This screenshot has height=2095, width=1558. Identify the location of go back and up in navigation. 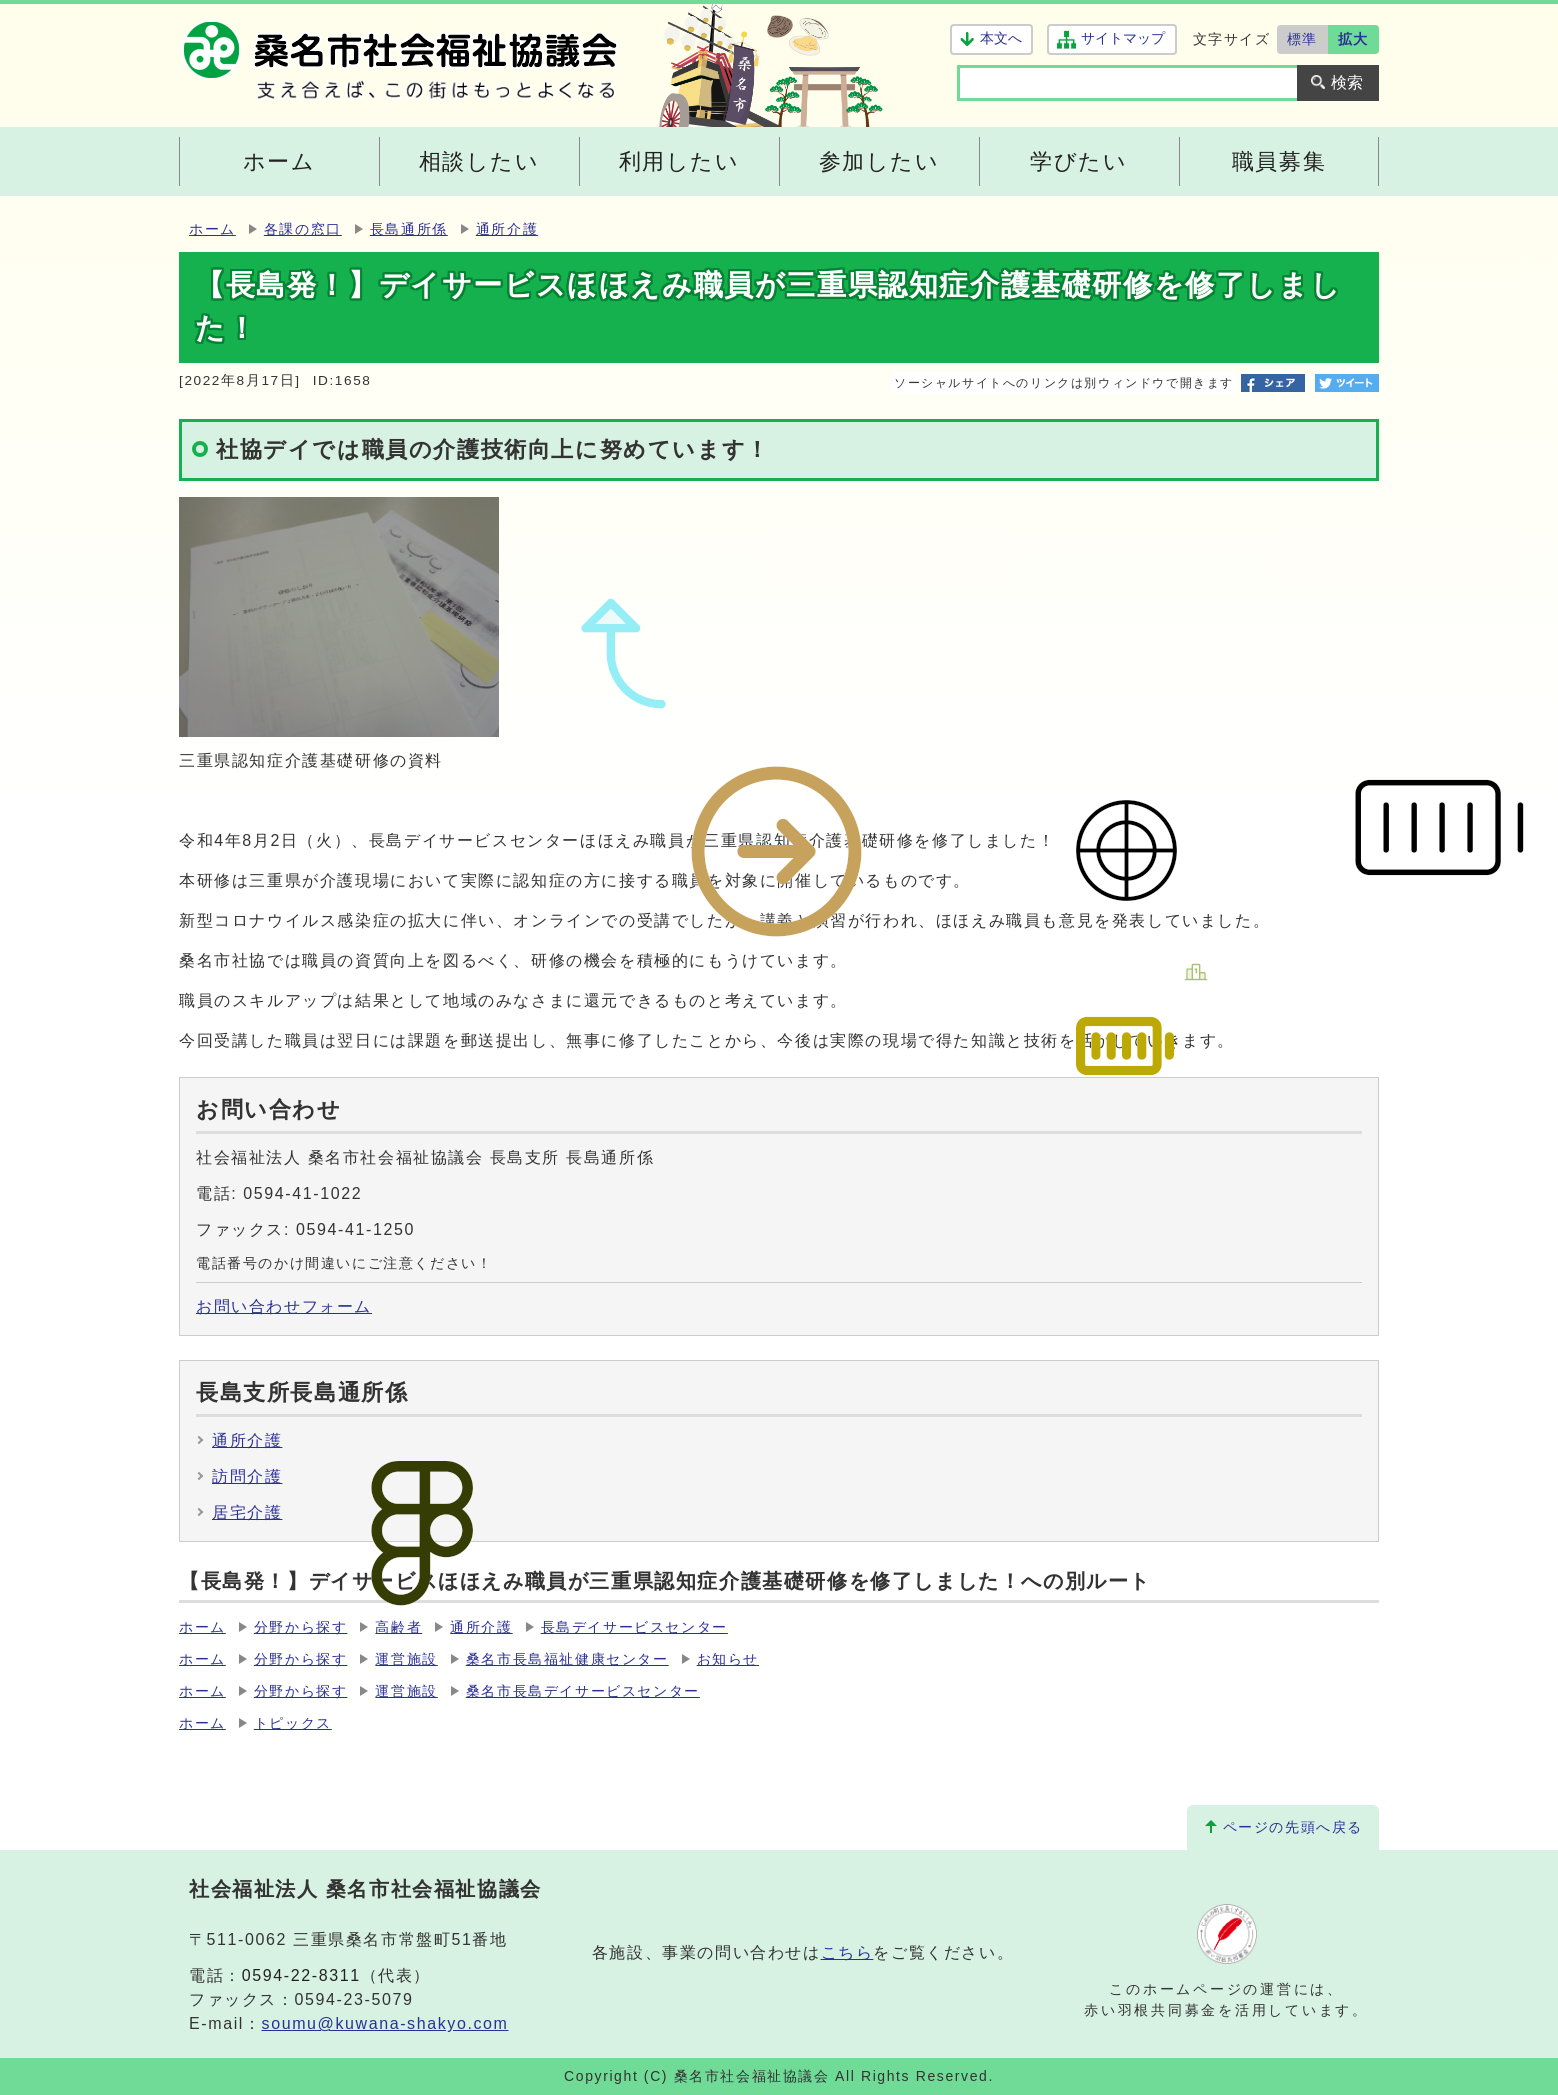
(623, 653).